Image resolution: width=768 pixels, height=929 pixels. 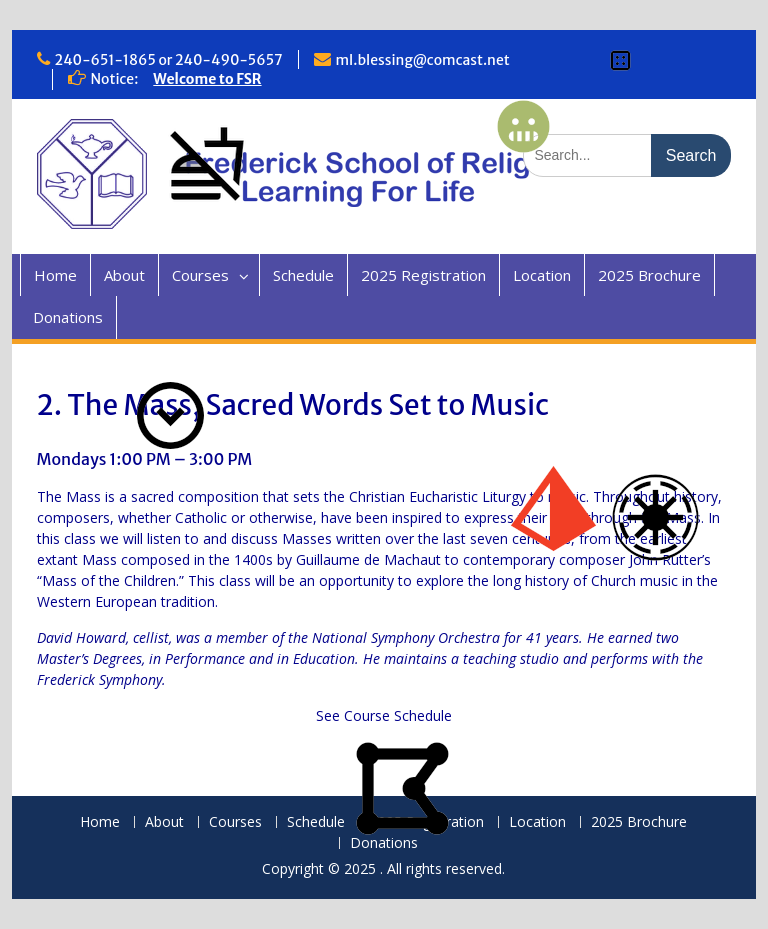 What do you see at coordinates (523, 126) in the screenshot?
I see `indicates an awkward or uncomfortable situation` at bounding box center [523, 126].